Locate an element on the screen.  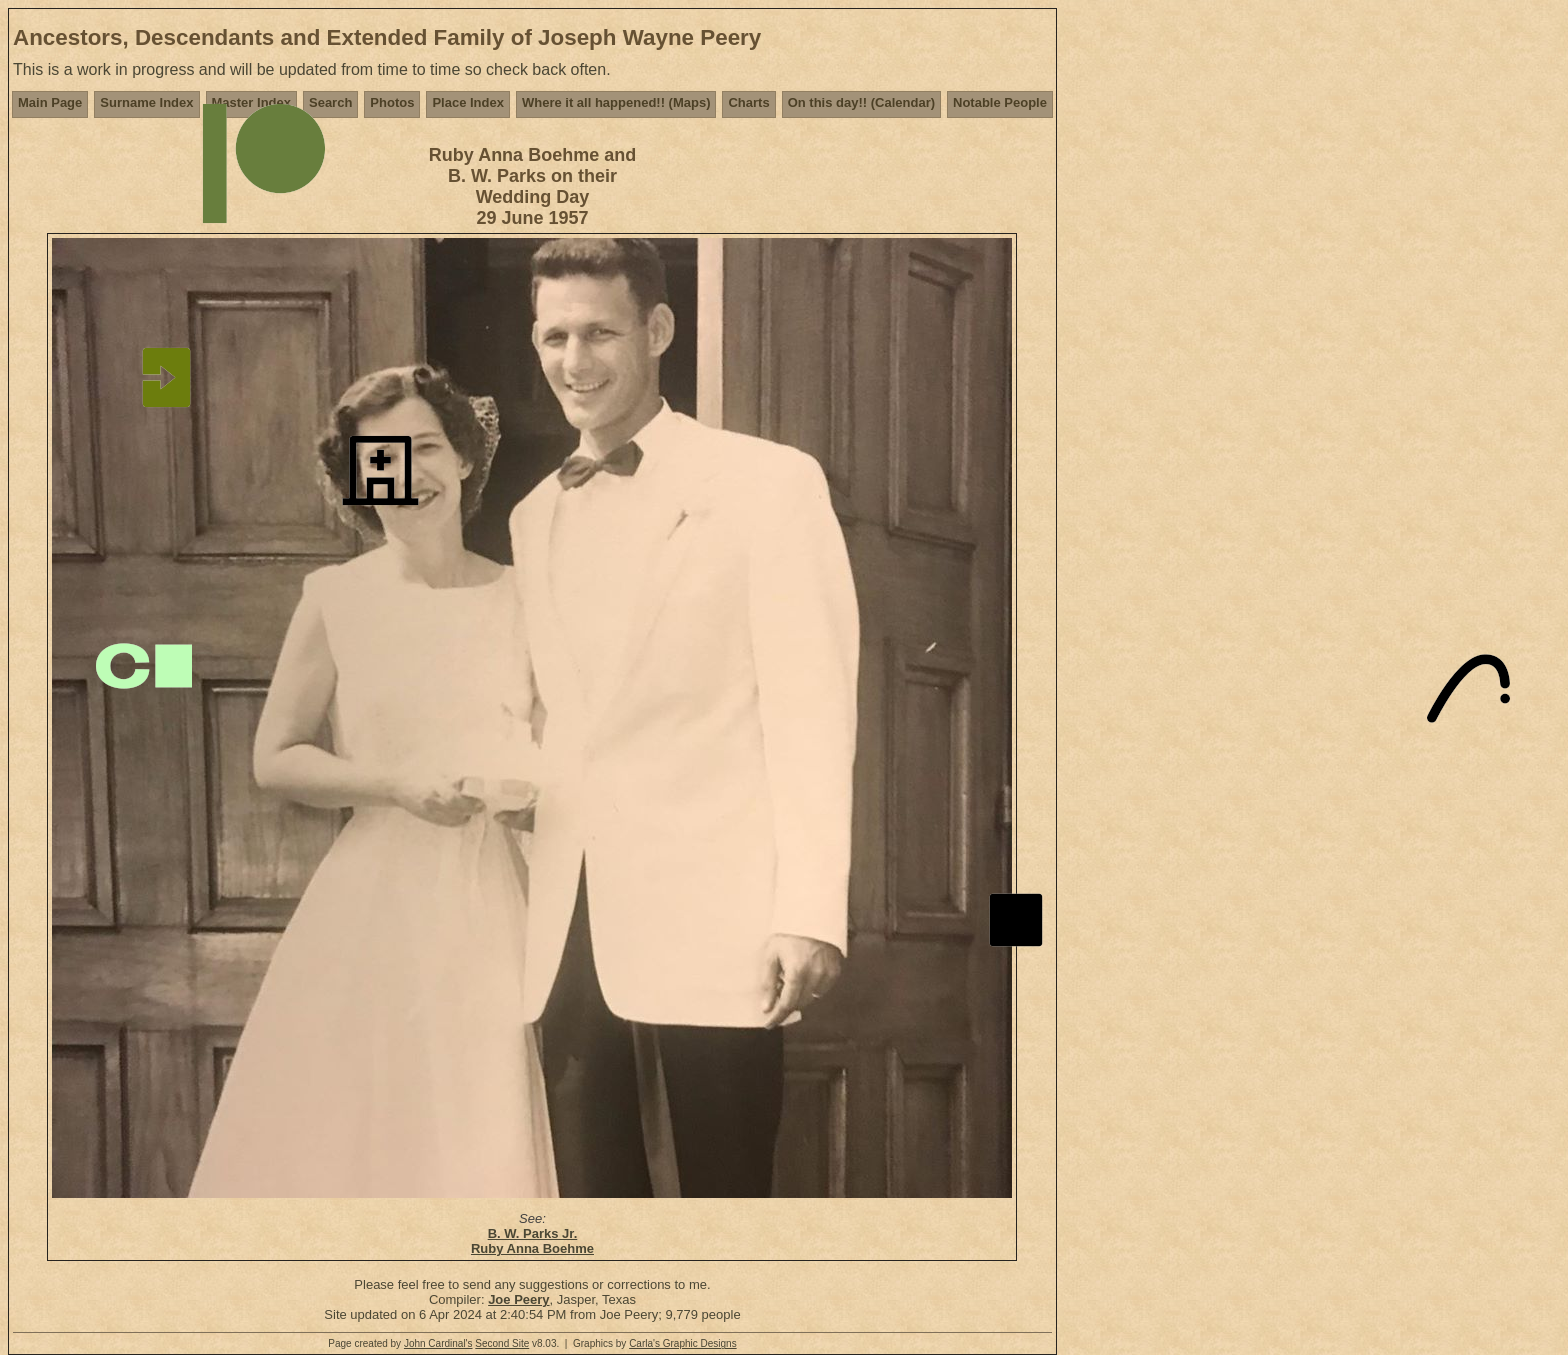
log in to your account is located at coordinates (166, 377).